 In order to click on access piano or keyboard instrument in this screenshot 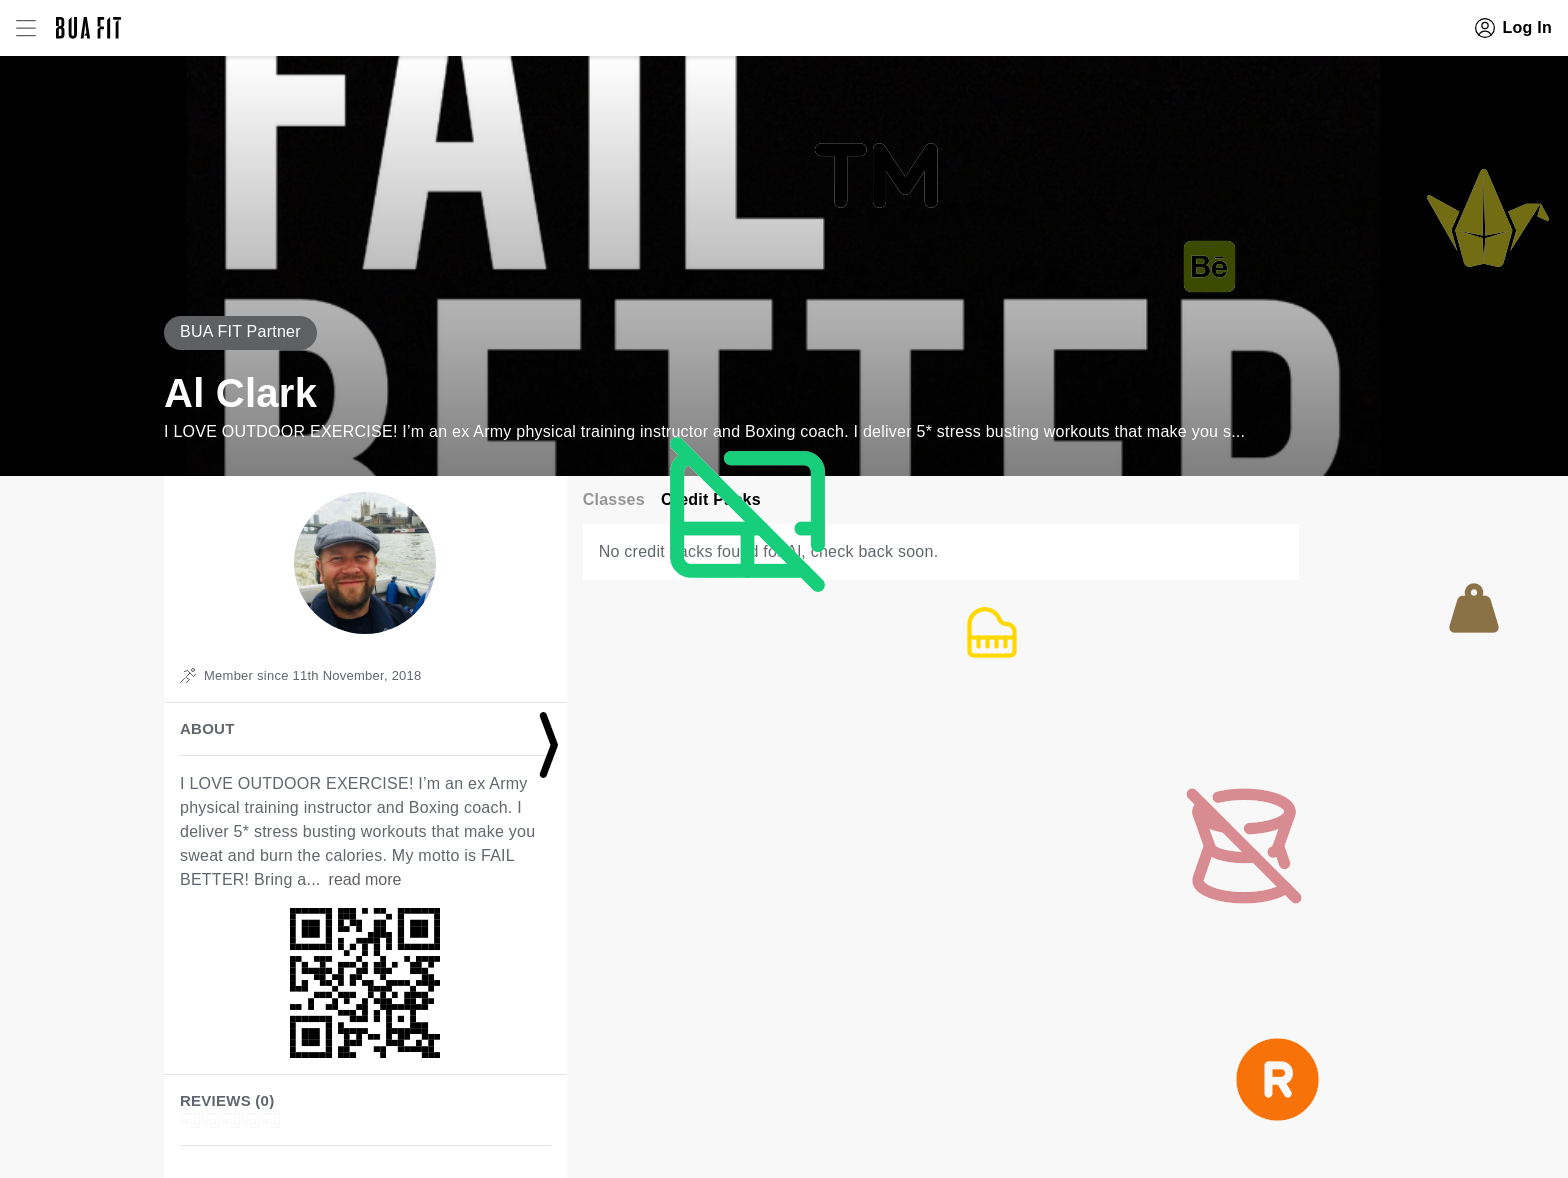, I will do `click(992, 633)`.